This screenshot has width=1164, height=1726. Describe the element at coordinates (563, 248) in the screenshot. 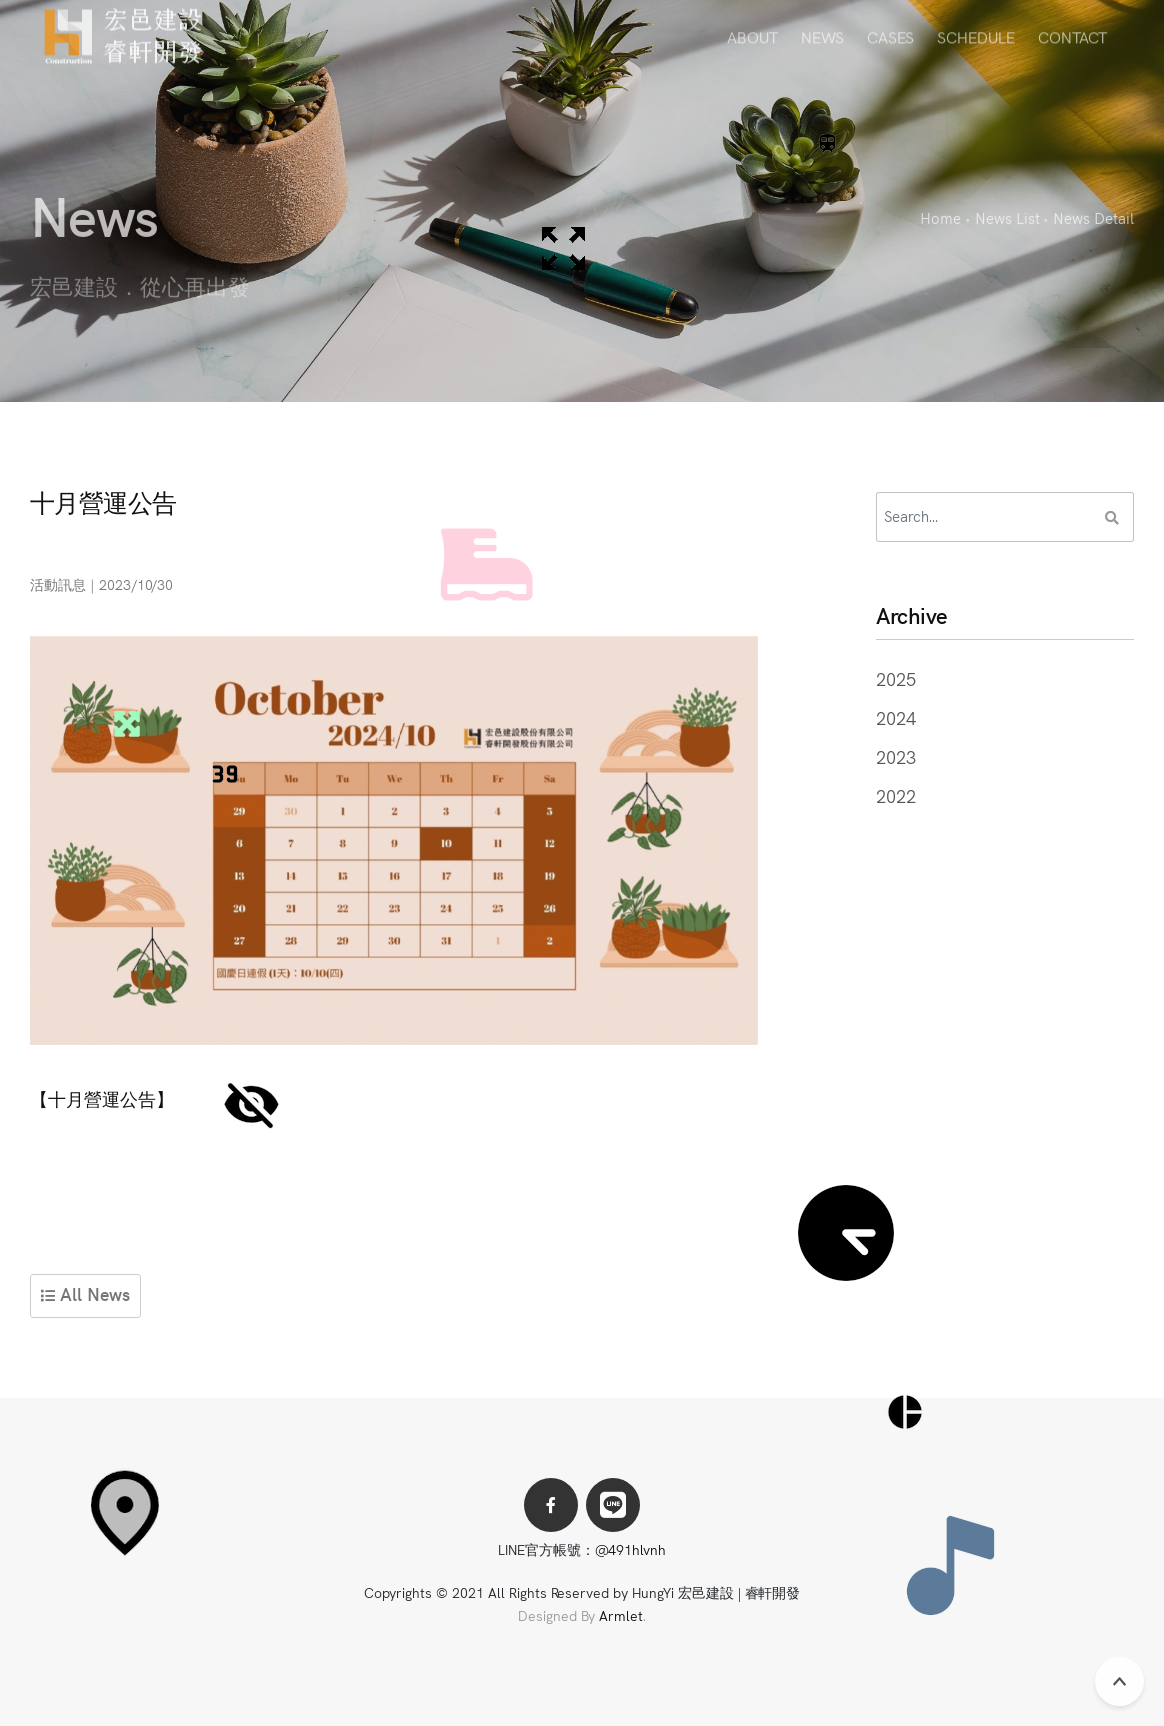

I see `expand to fullscreen view` at that location.